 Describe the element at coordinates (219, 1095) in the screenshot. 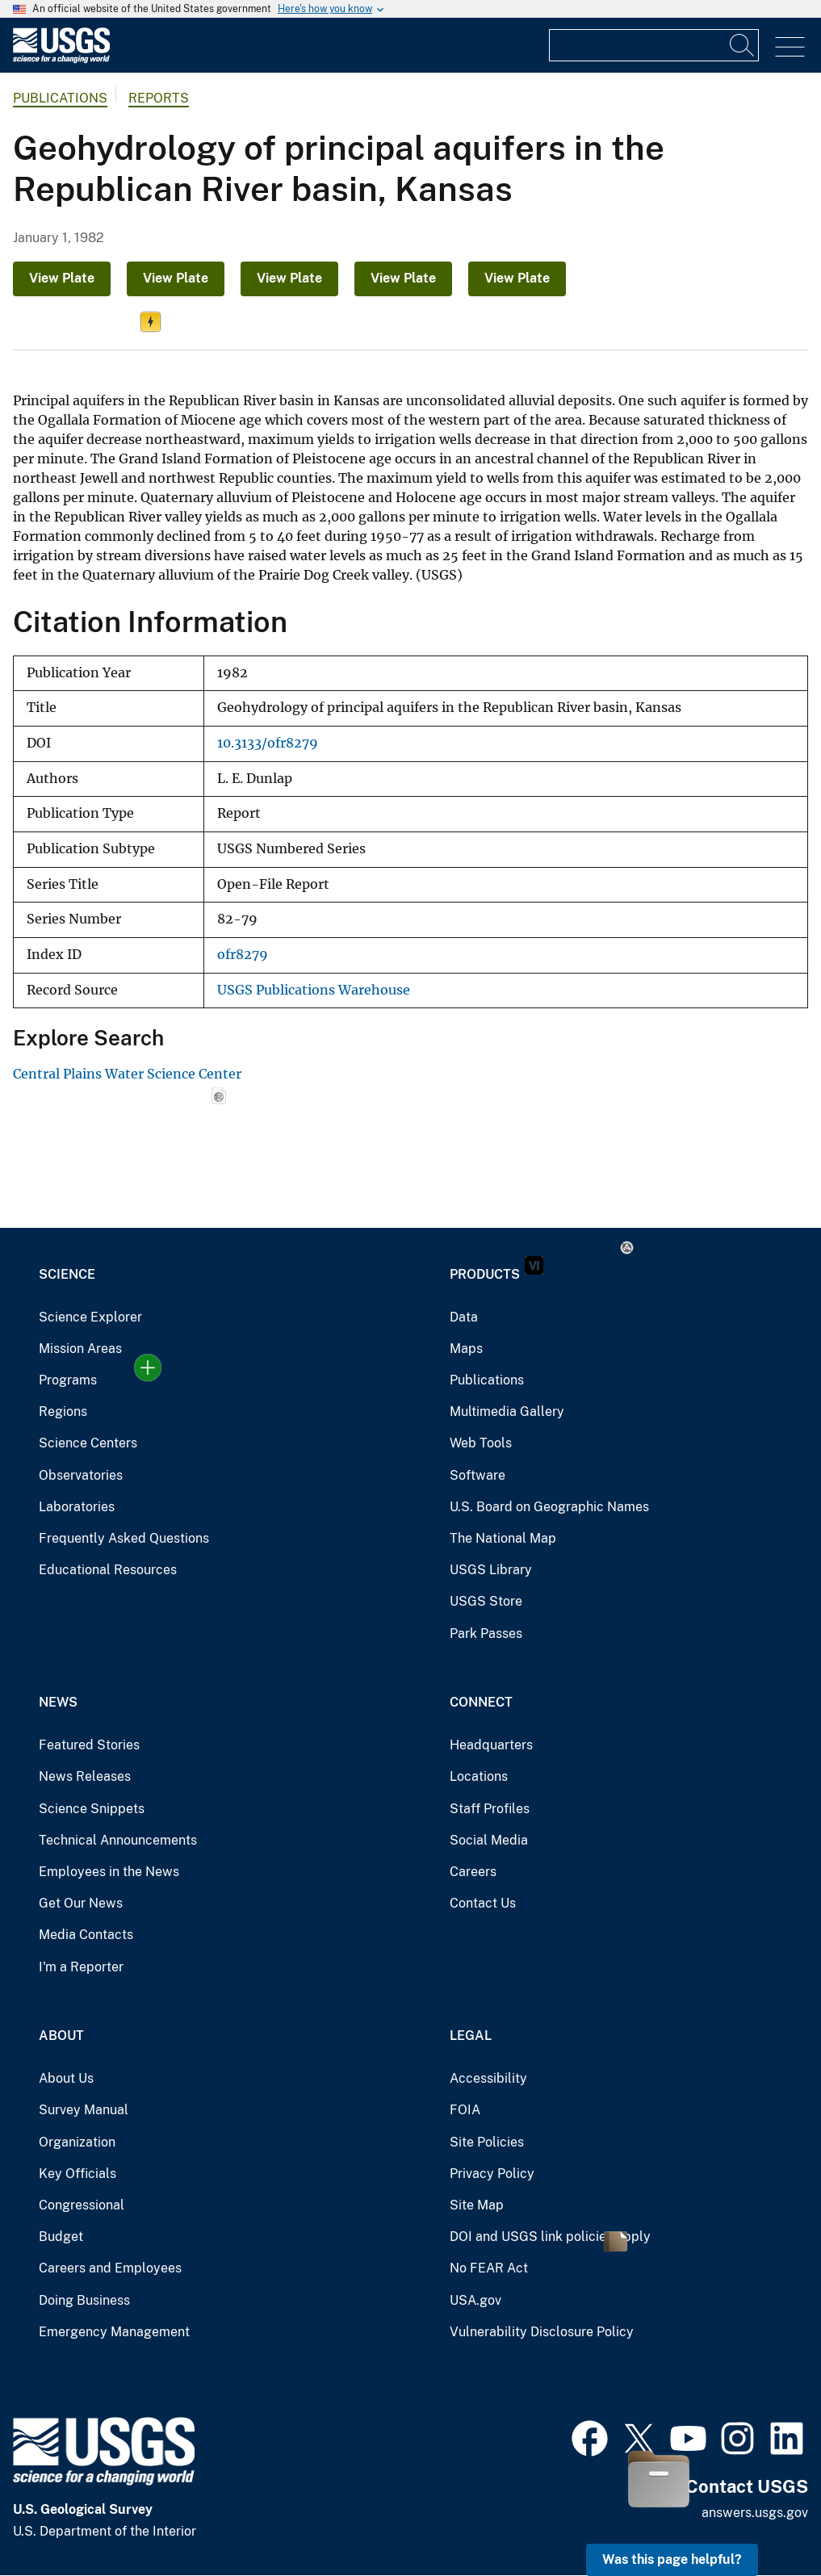

I see `a rust programming language source file` at that location.